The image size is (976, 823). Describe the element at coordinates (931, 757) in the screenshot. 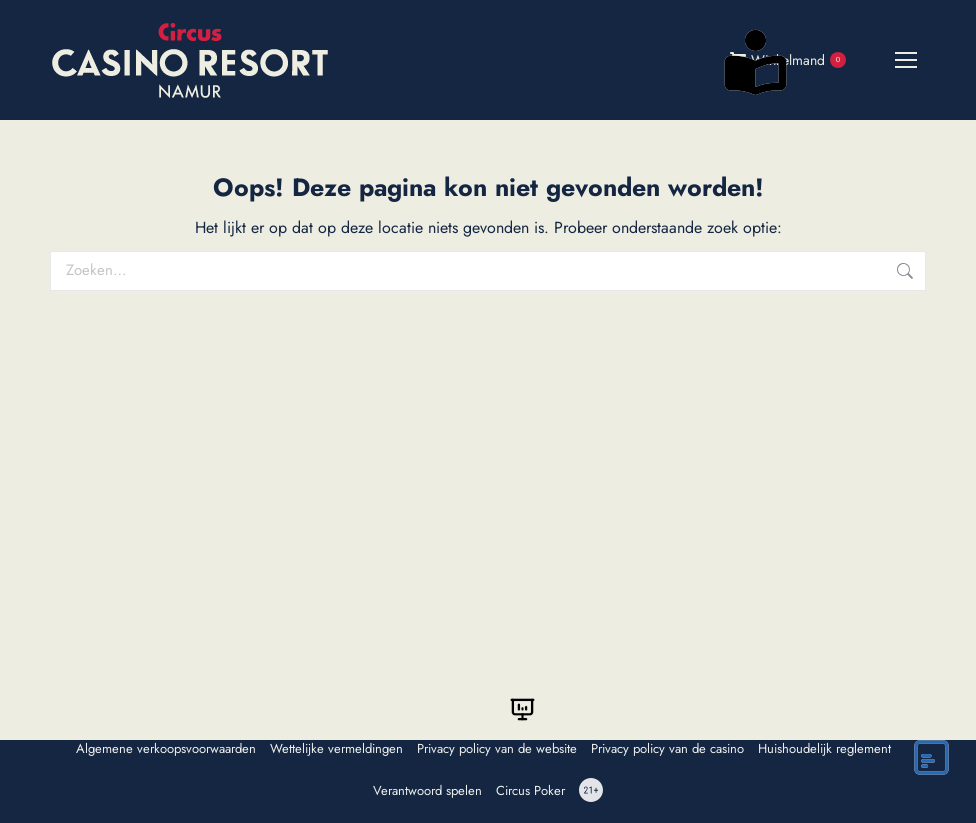

I see `align content to bottom-left of container` at that location.